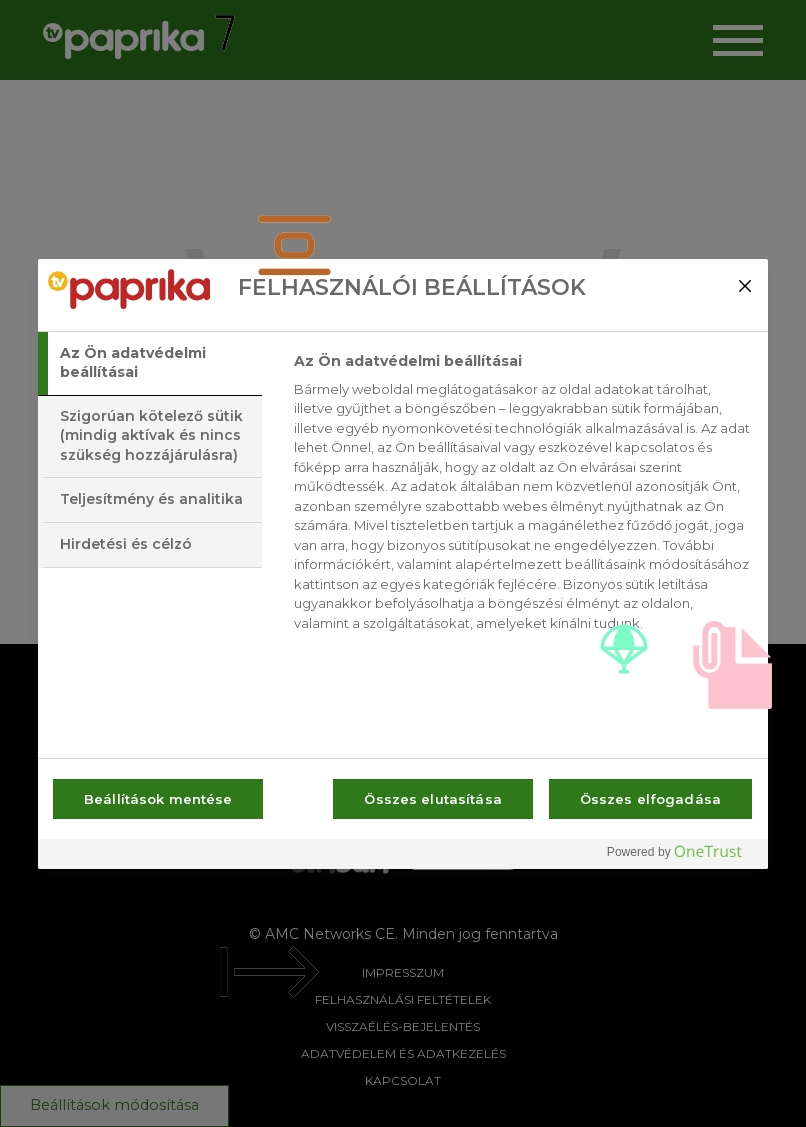 The width and height of the screenshot is (806, 1127). What do you see at coordinates (624, 650) in the screenshot?
I see `access emergency or backup features` at bounding box center [624, 650].